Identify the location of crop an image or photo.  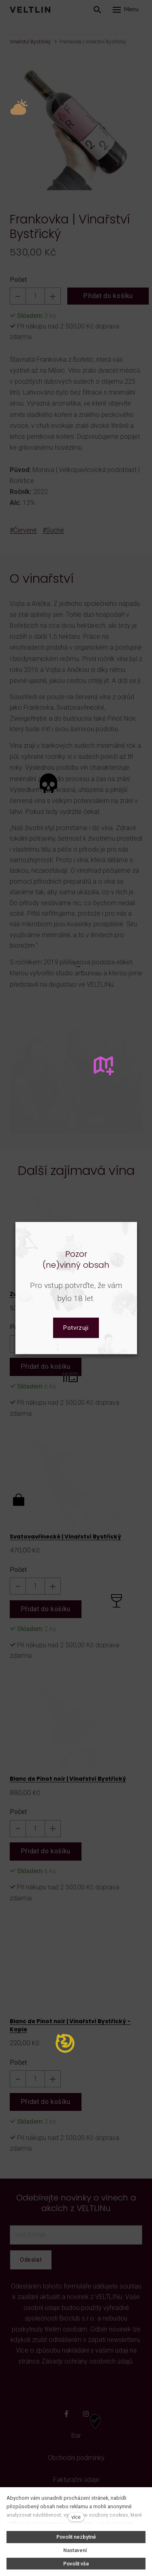
(77, 965).